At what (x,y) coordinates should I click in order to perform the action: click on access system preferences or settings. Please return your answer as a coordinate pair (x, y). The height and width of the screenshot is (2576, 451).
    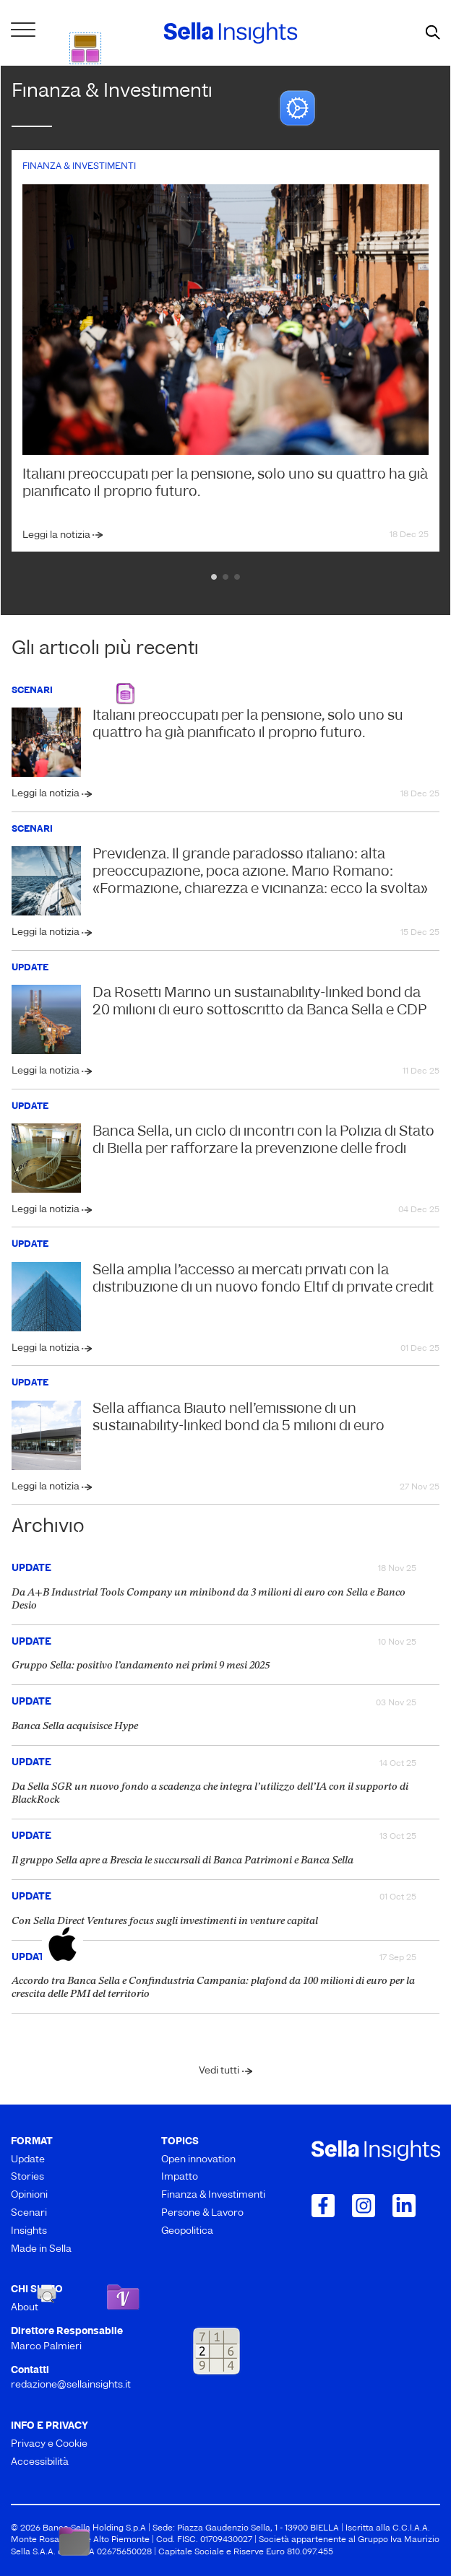
    Looking at the image, I should click on (297, 108).